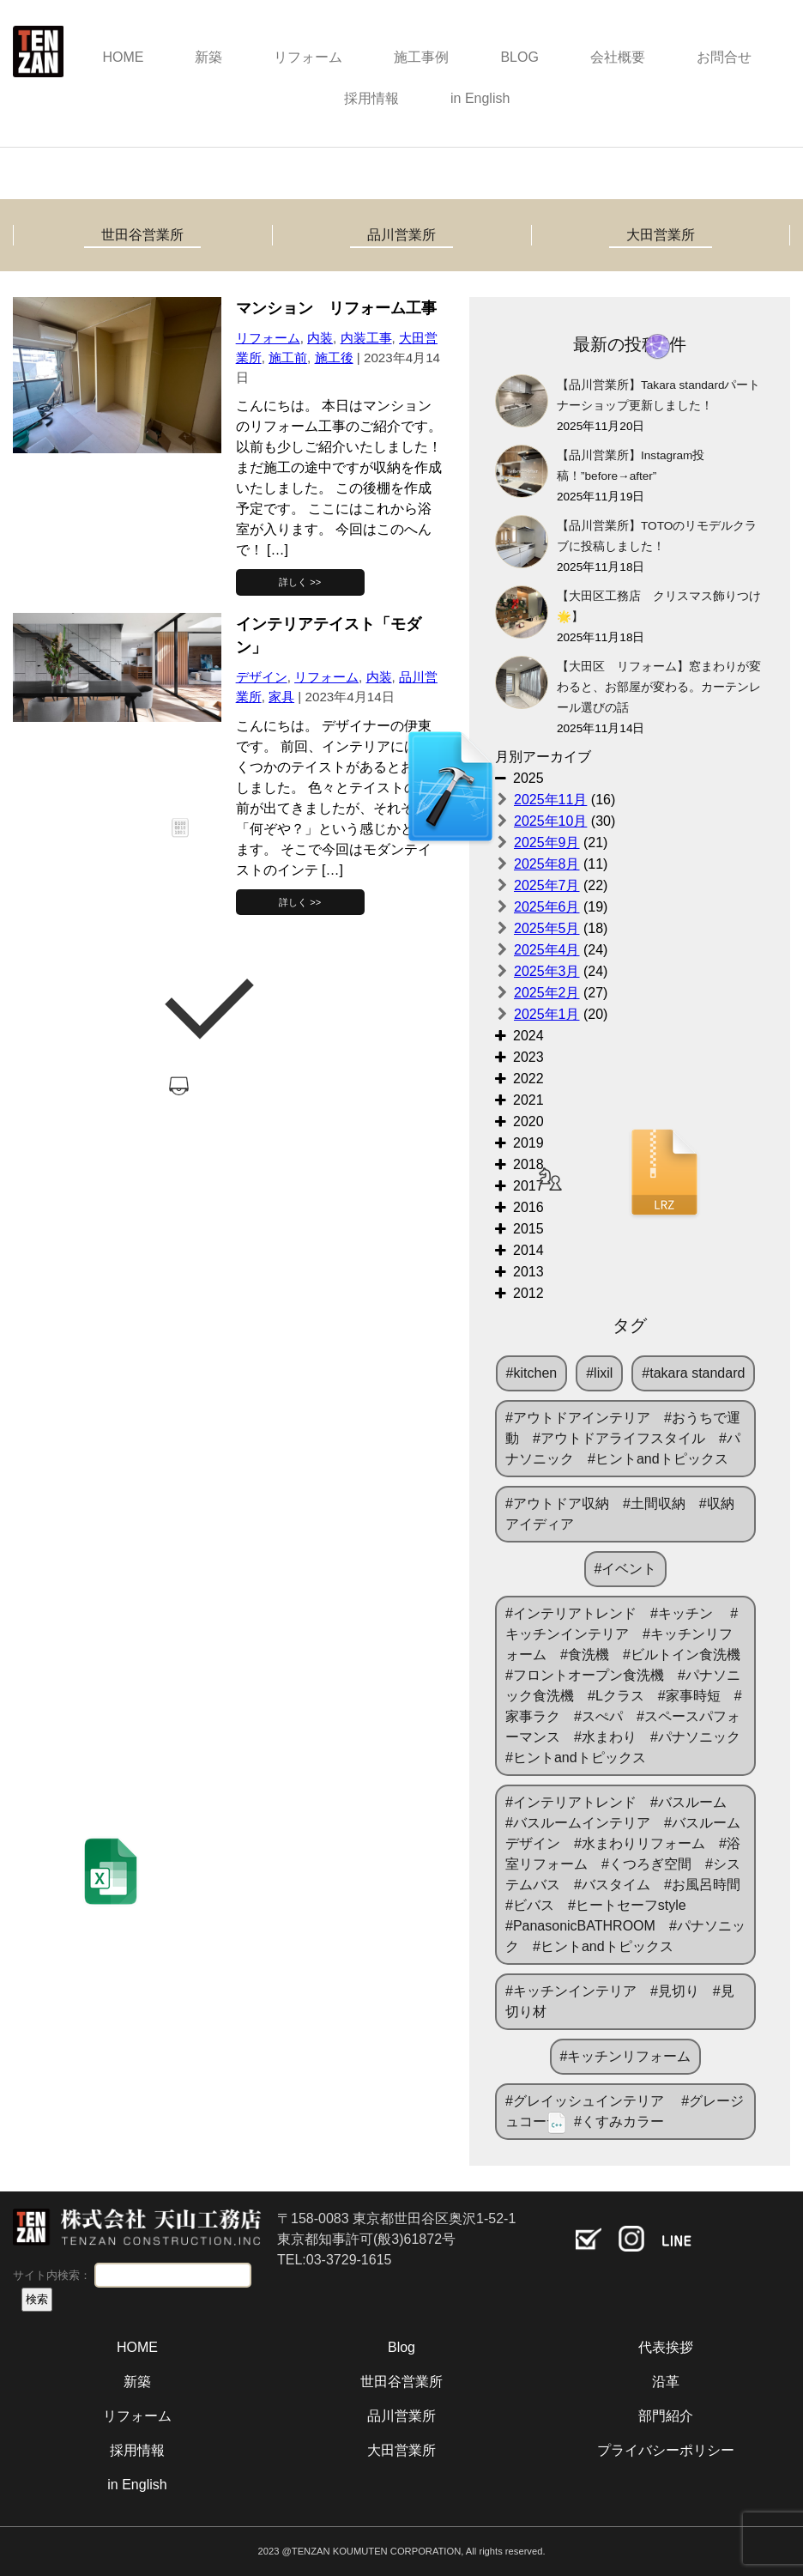 The width and height of the screenshot is (803, 2576). Describe the element at coordinates (557, 2123) in the screenshot. I see `a C++ source code file` at that location.